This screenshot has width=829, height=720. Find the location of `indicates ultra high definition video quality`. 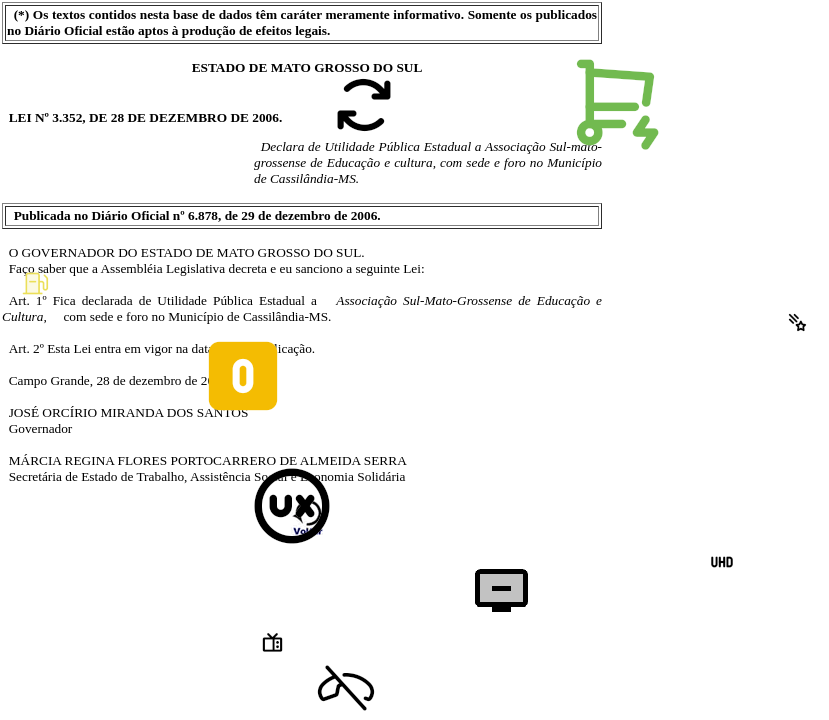

indicates ultra high definition video quality is located at coordinates (722, 562).